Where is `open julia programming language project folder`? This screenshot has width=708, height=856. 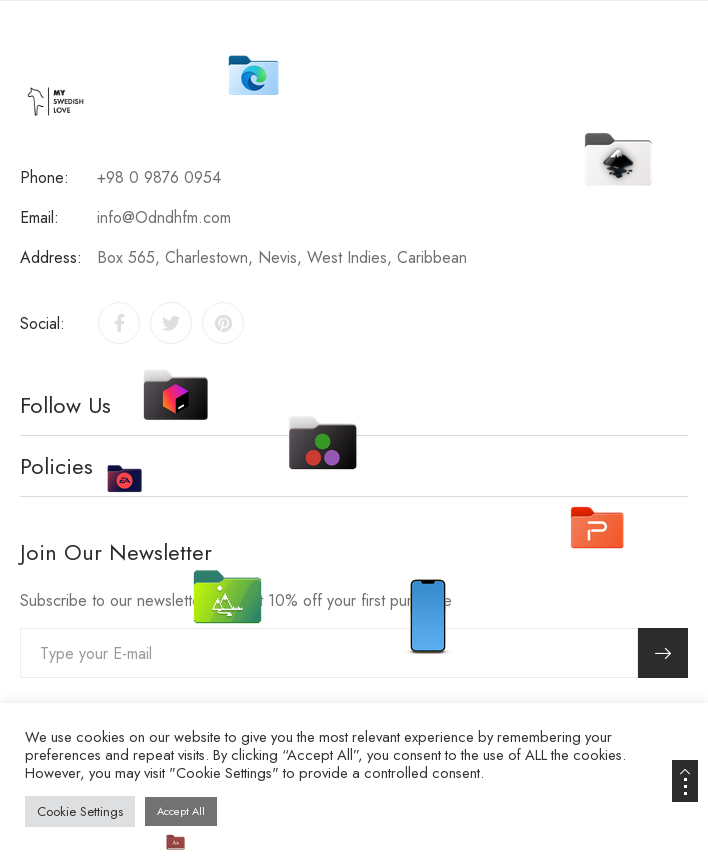 open julia programming language project folder is located at coordinates (322, 444).